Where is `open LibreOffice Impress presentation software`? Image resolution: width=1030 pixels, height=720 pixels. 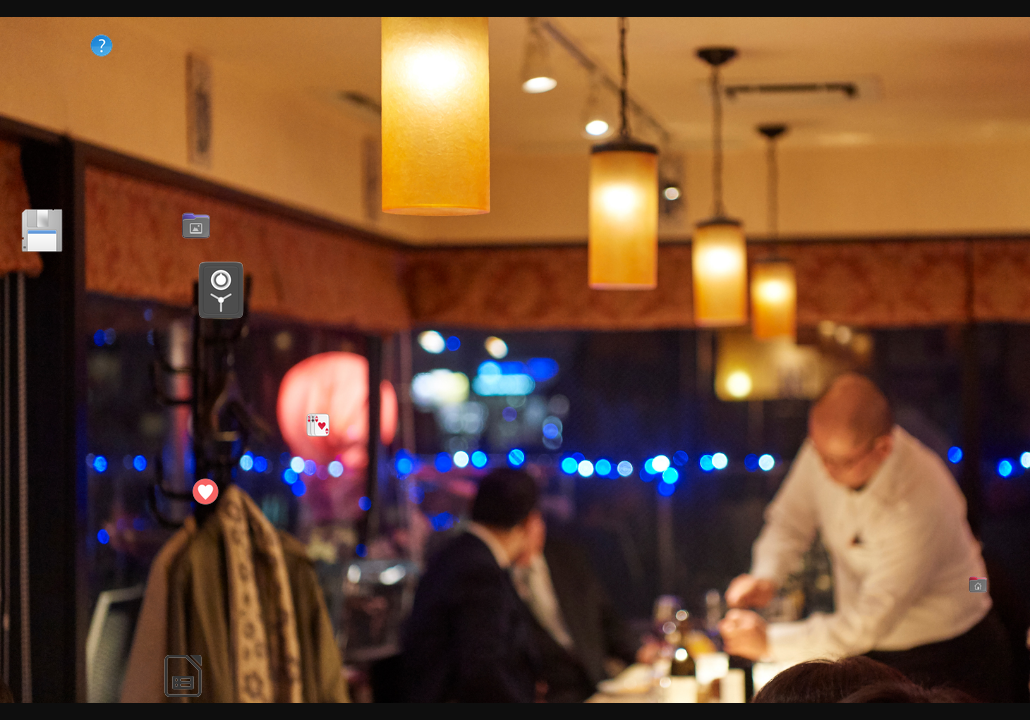
open LibreOffice Impress presentation software is located at coordinates (183, 676).